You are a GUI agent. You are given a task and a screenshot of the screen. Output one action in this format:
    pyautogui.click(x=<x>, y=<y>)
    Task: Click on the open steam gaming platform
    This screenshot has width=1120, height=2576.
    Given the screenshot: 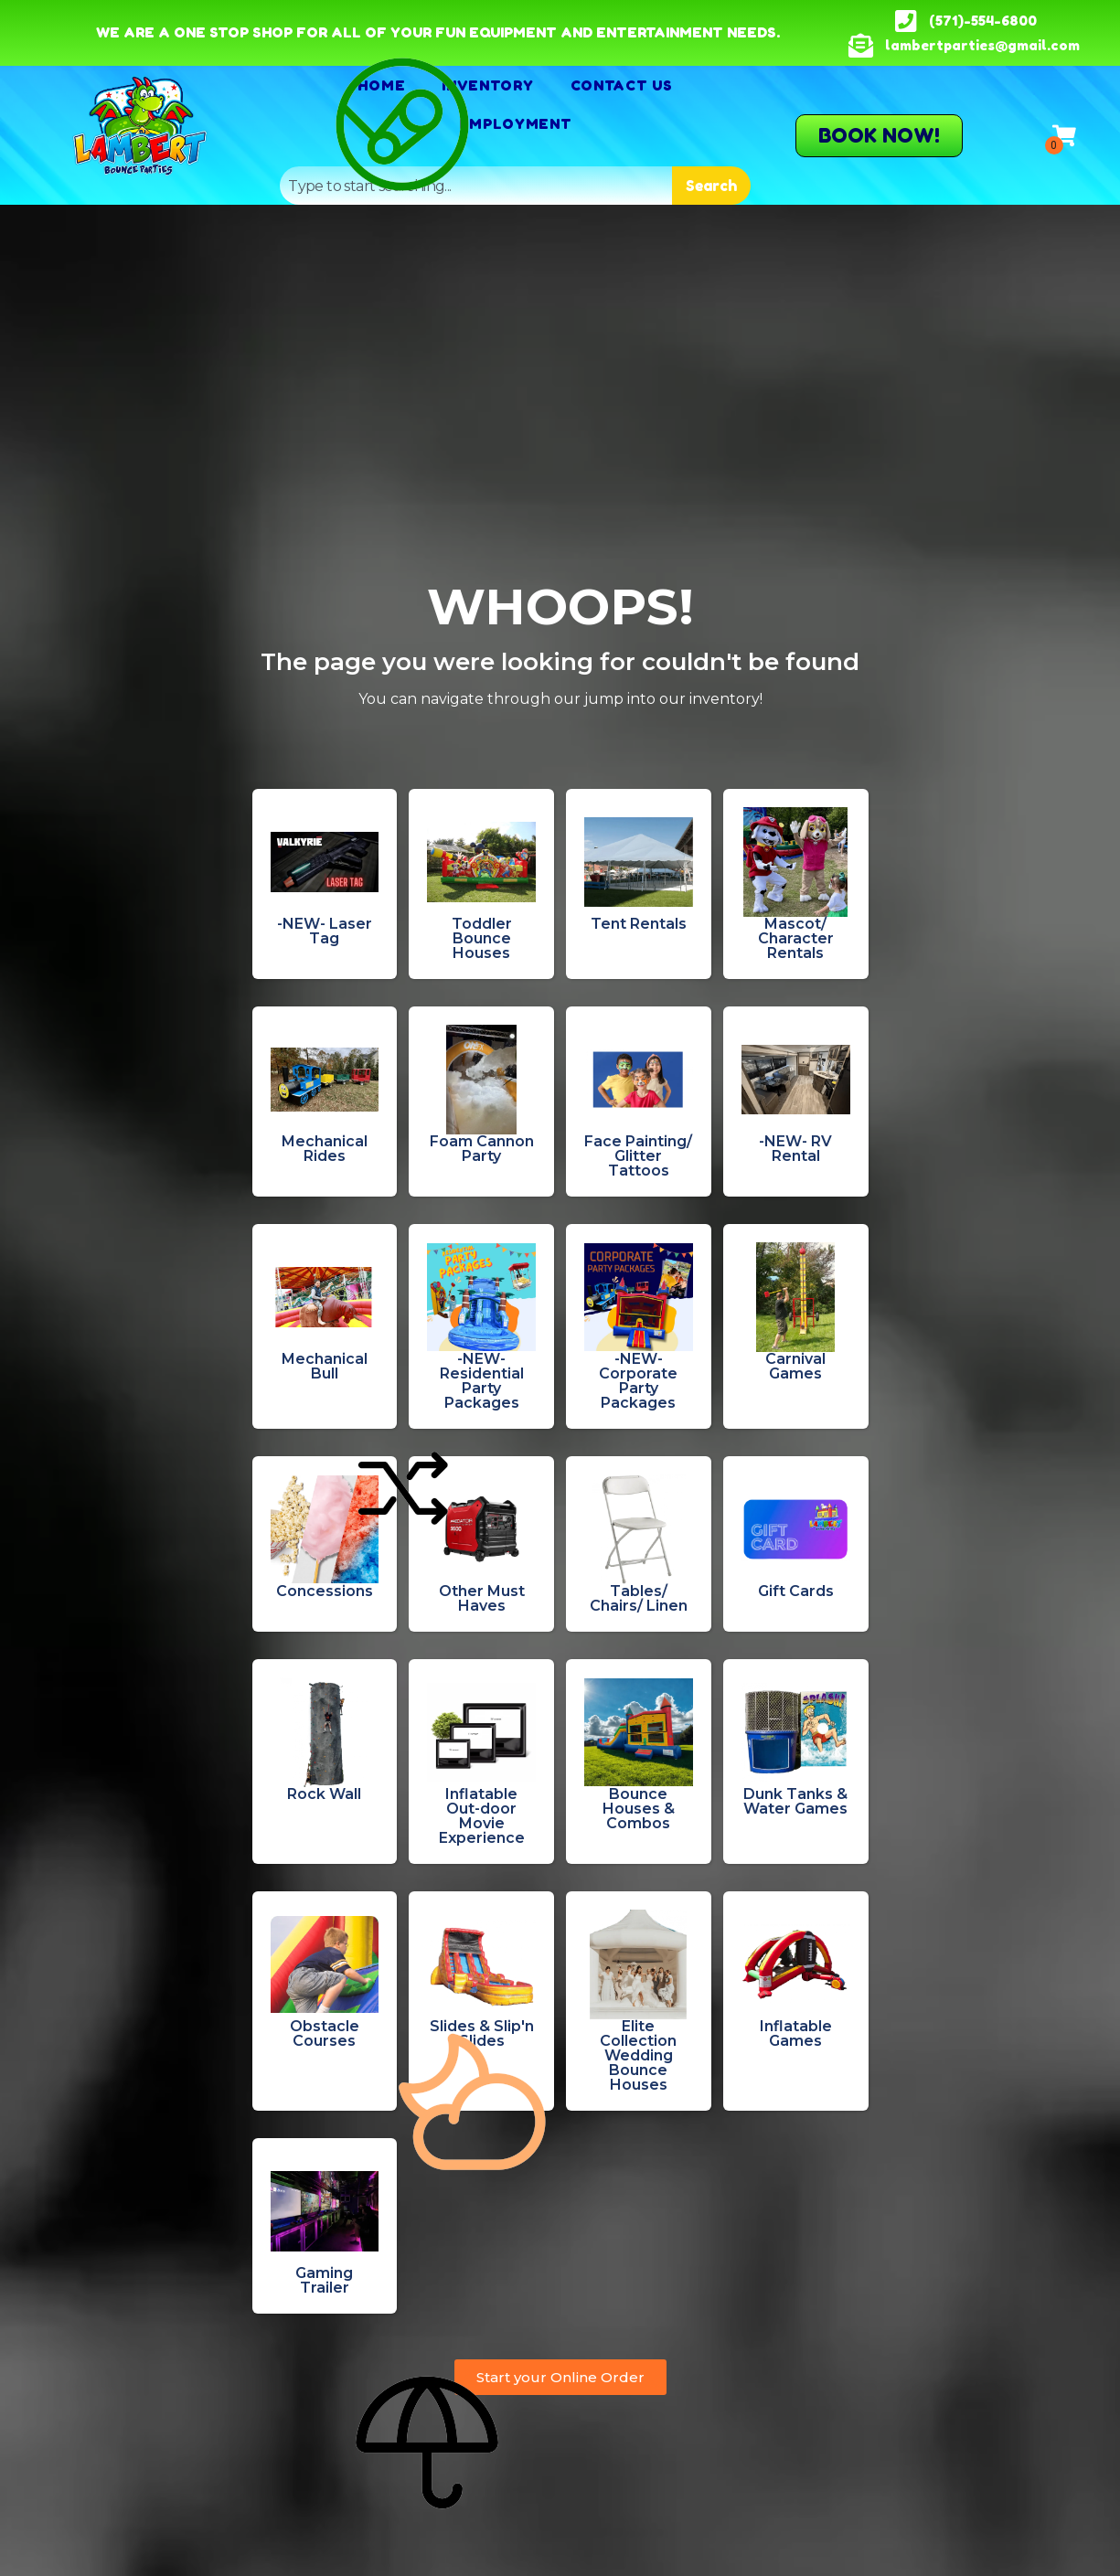 What is the action you would take?
    pyautogui.click(x=402, y=124)
    